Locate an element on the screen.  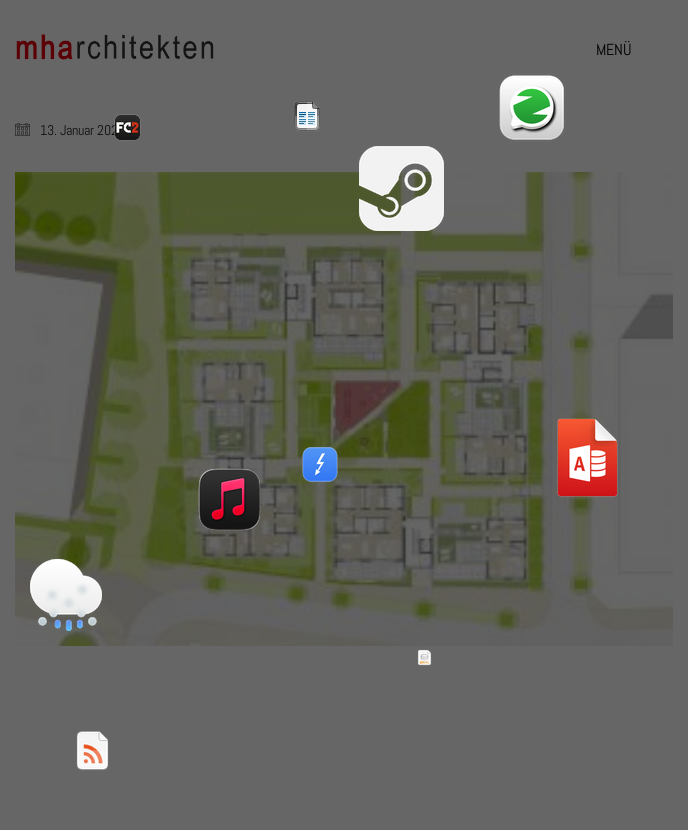
open zapzap messaging app is located at coordinates (535, 105).